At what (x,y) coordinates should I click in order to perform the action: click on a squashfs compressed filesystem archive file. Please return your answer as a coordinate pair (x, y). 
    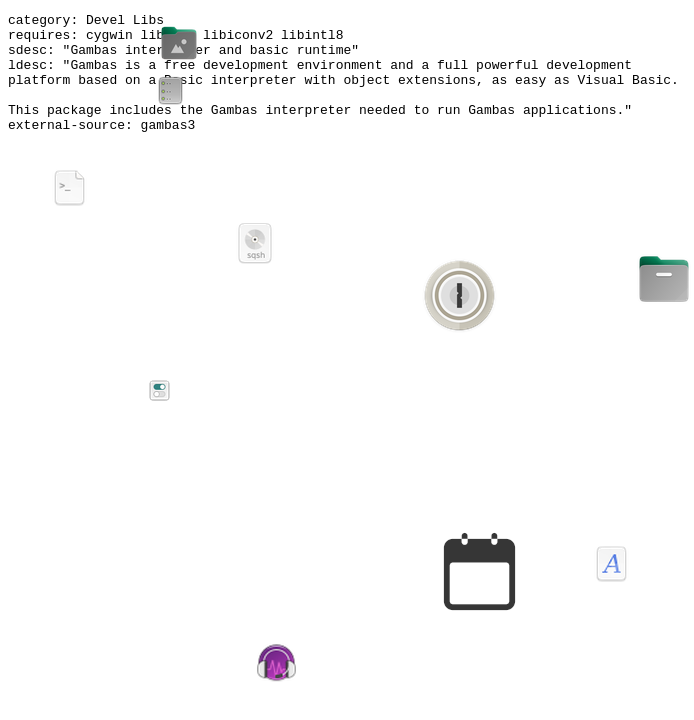
    Looking at the image, I should click on (255, 243).